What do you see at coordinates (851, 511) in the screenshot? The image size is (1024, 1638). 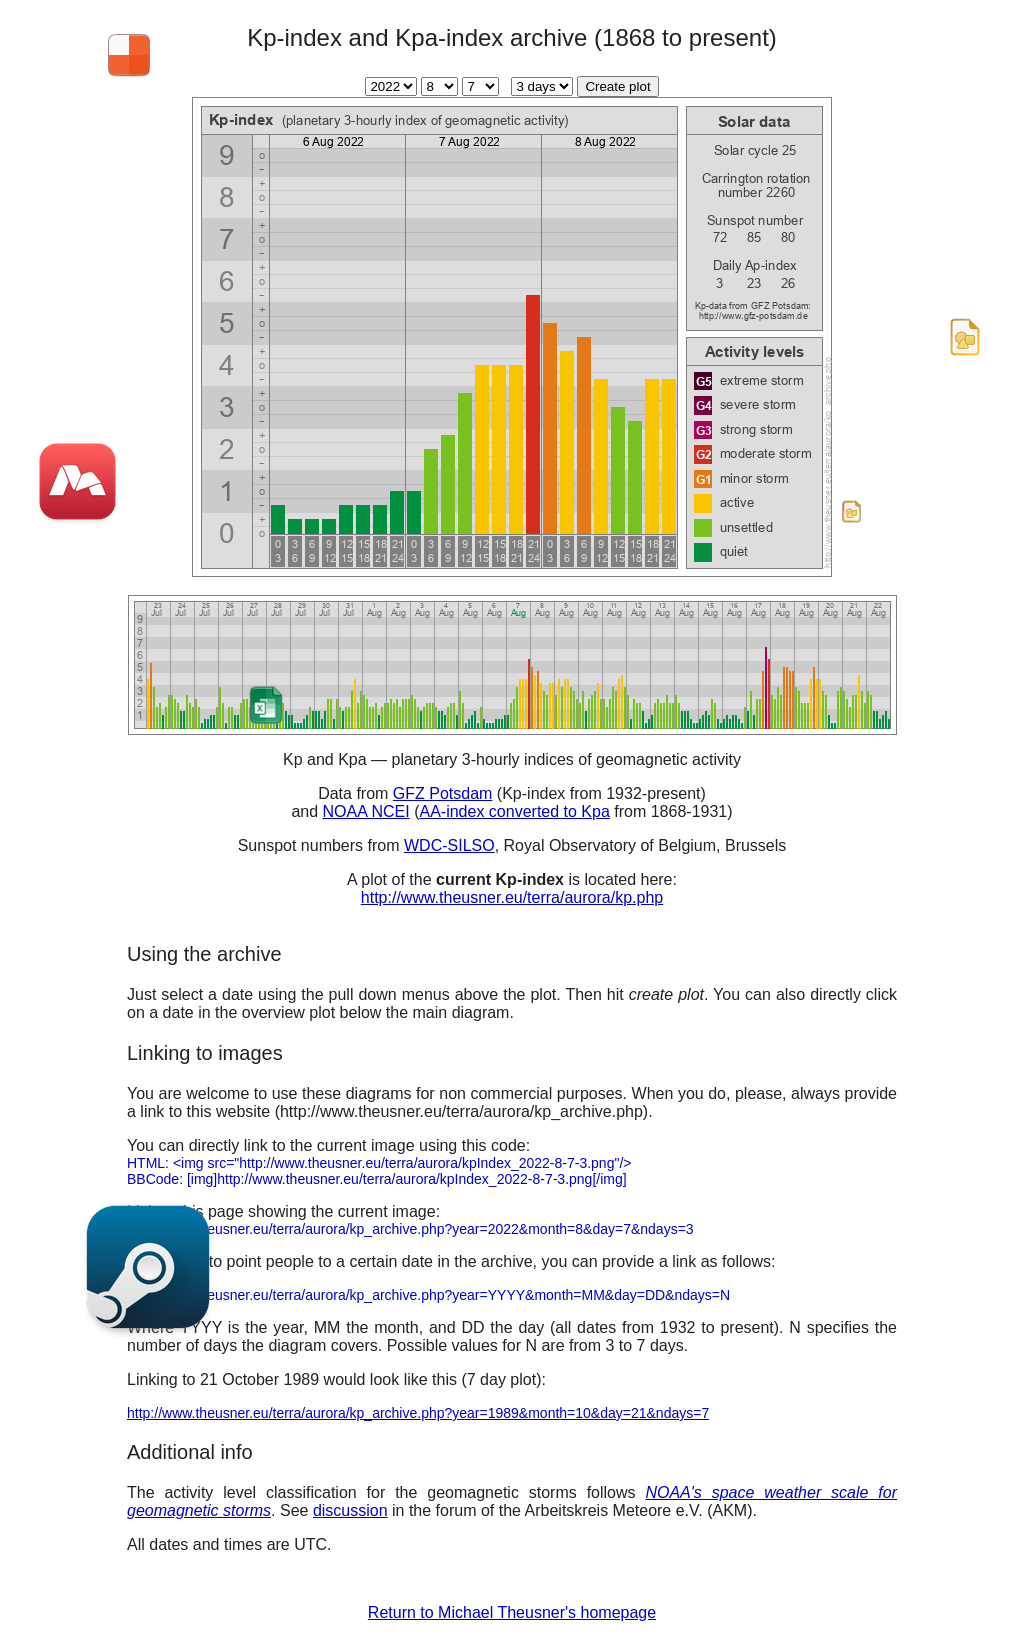 I see `a libreoffice draw document file` at bounding box center [851, 511].